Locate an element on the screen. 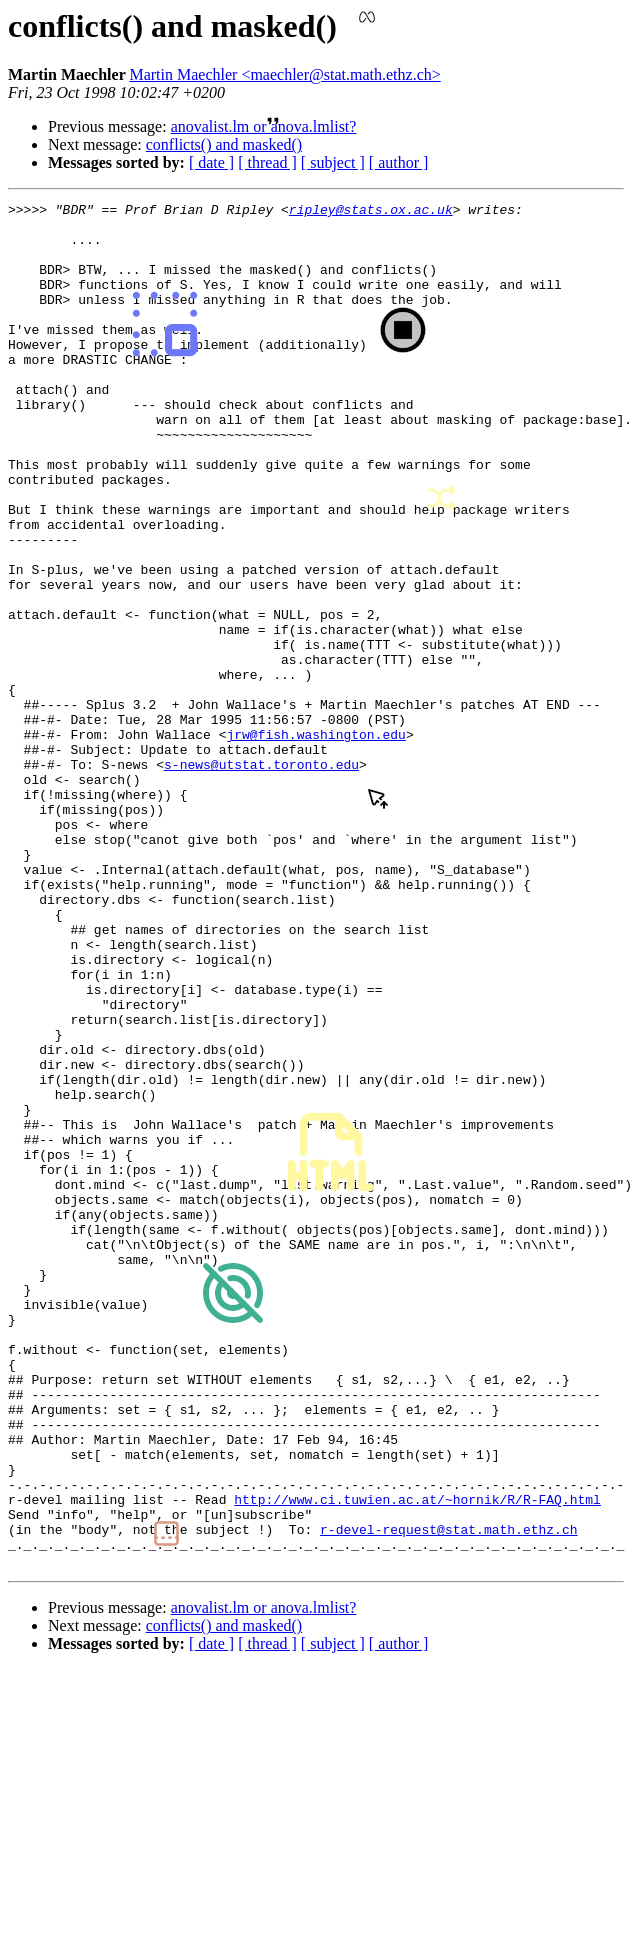  align element to bottom-right corner is located at coordinates (165, 324).